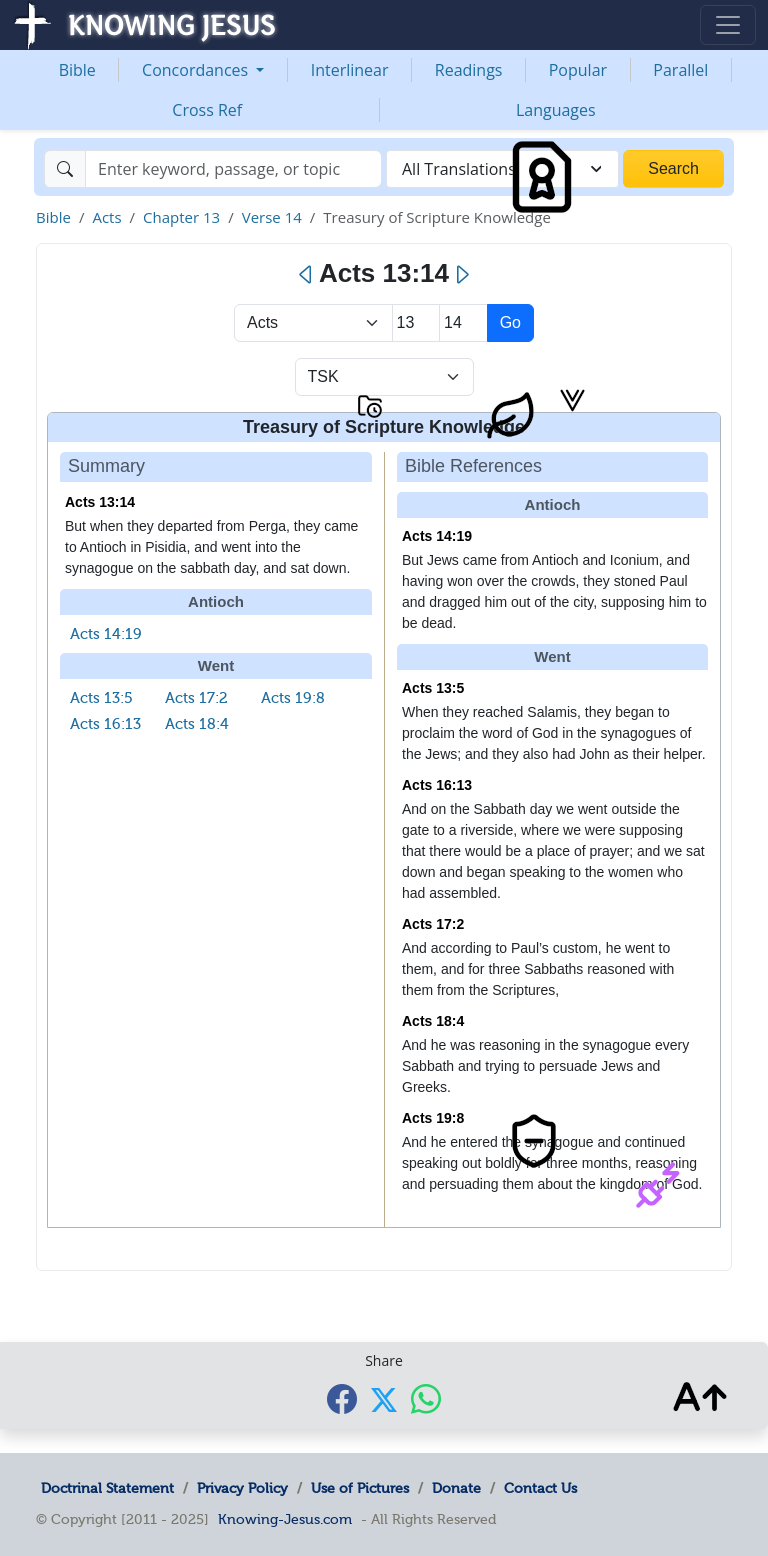 This screenshot has width=768, height=1556. What do you see at coordinates (370, 406) in the screenshot?
I see `view file history or recent activity` at bounding box center [370, 406].